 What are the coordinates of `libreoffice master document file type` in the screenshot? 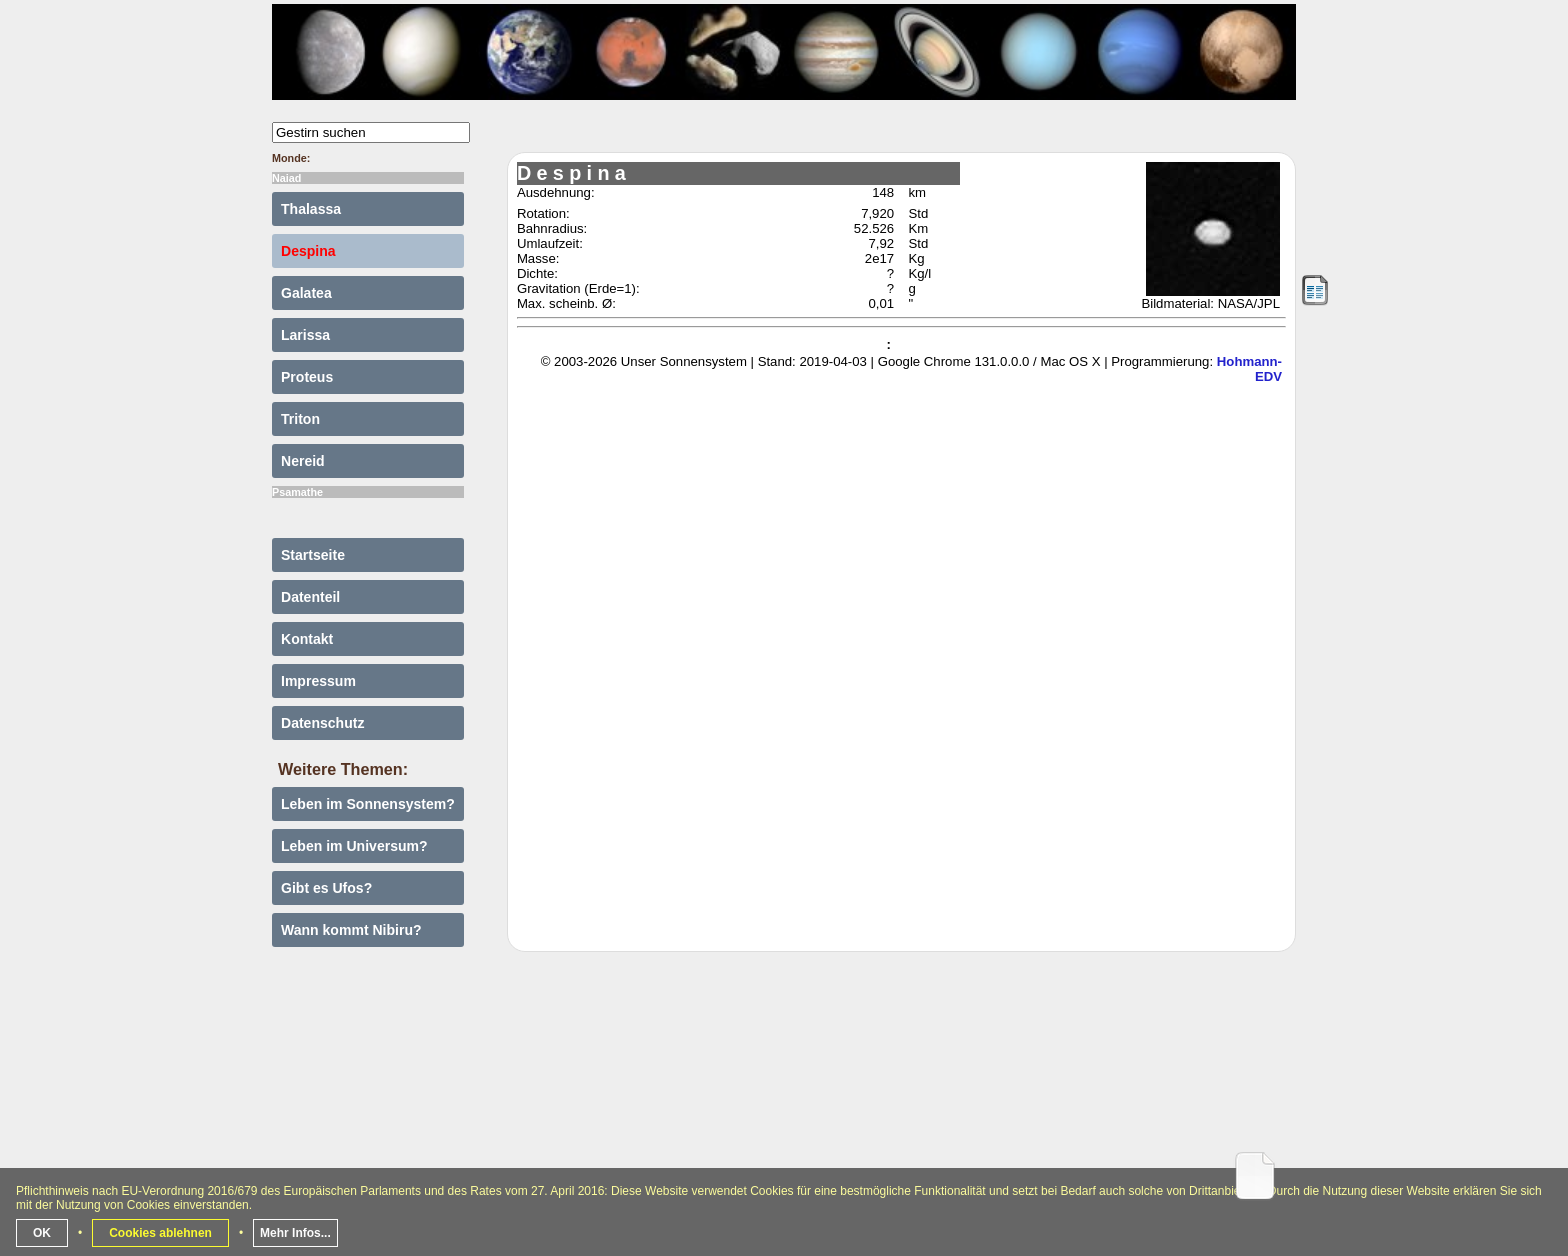 It's located at (1315, 290).